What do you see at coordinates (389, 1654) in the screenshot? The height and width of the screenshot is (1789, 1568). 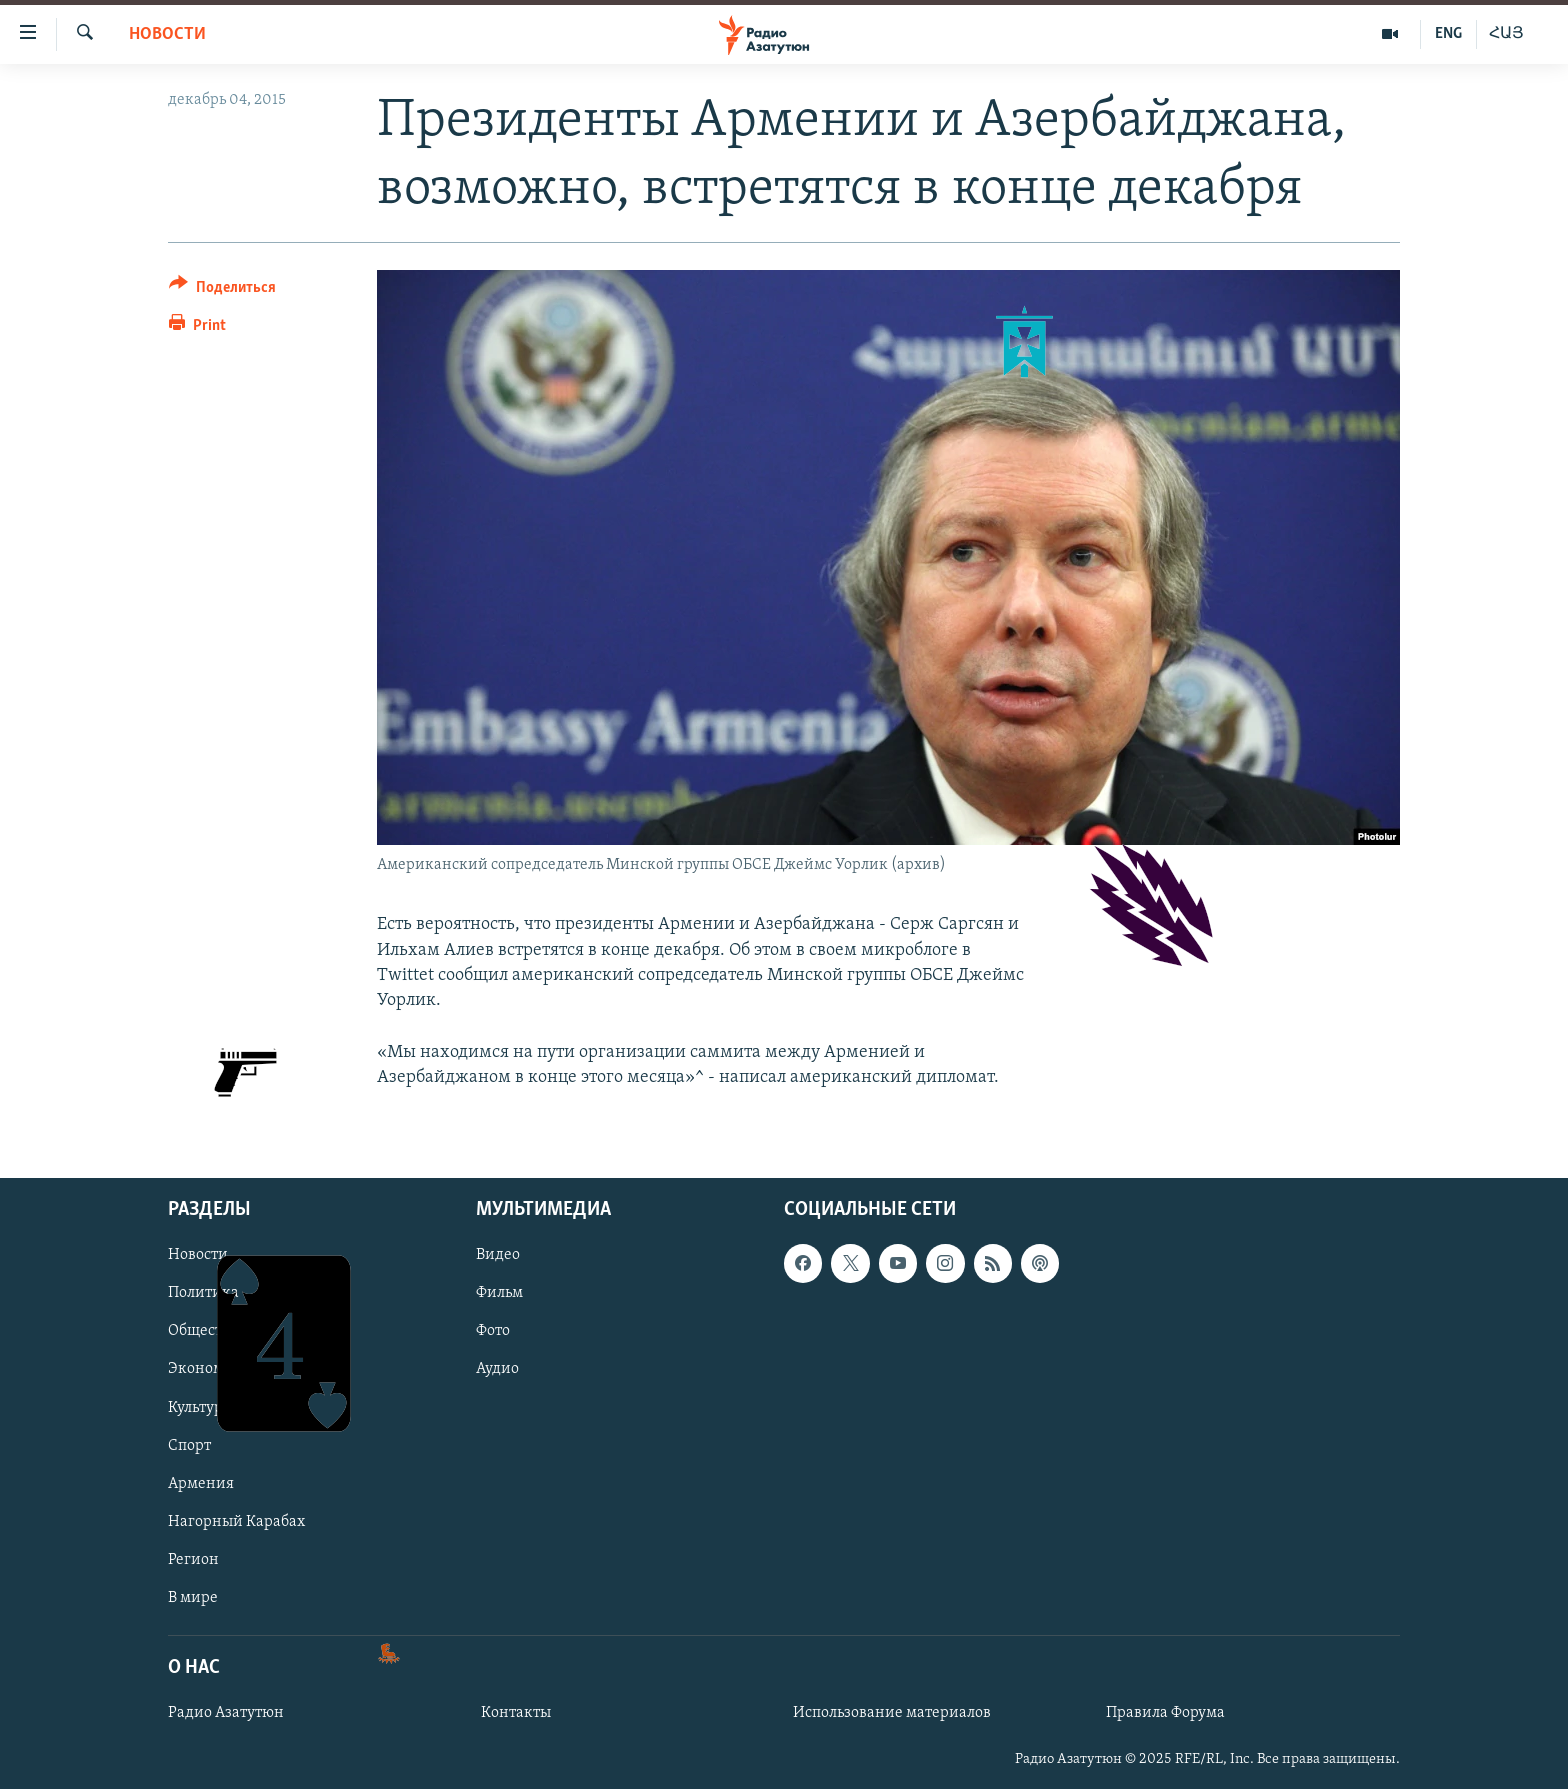 I see `perform a stomp or ground attack` at bounding box center [389, 1654].